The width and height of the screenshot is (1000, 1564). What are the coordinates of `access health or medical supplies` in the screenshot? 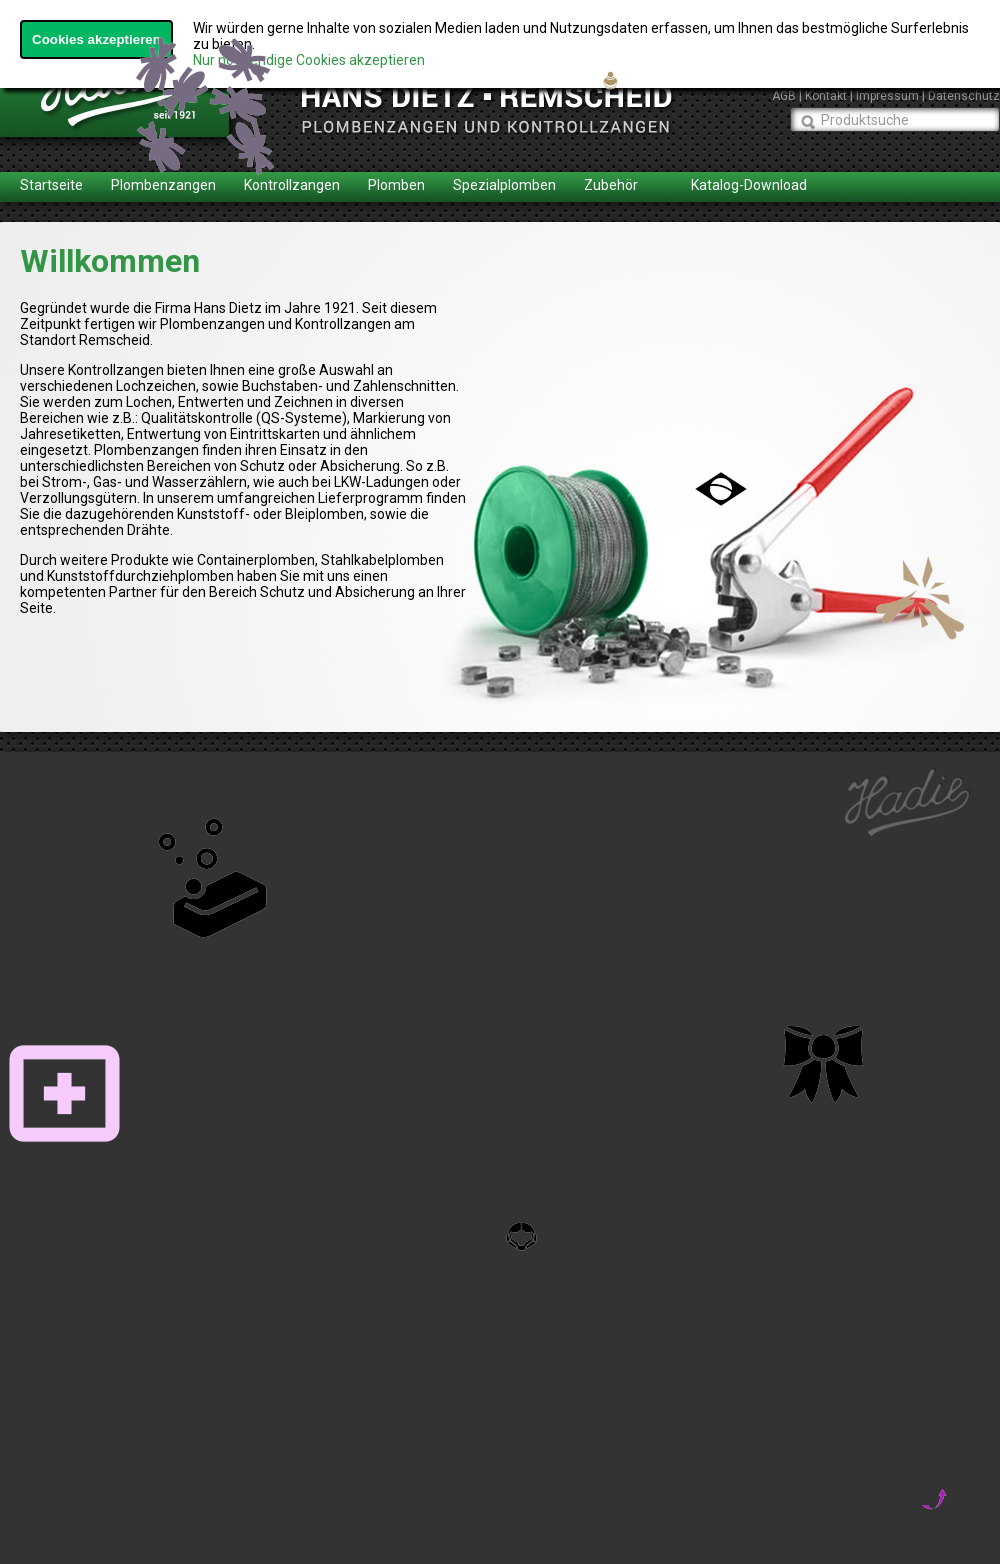 It's located at (64, 1093).